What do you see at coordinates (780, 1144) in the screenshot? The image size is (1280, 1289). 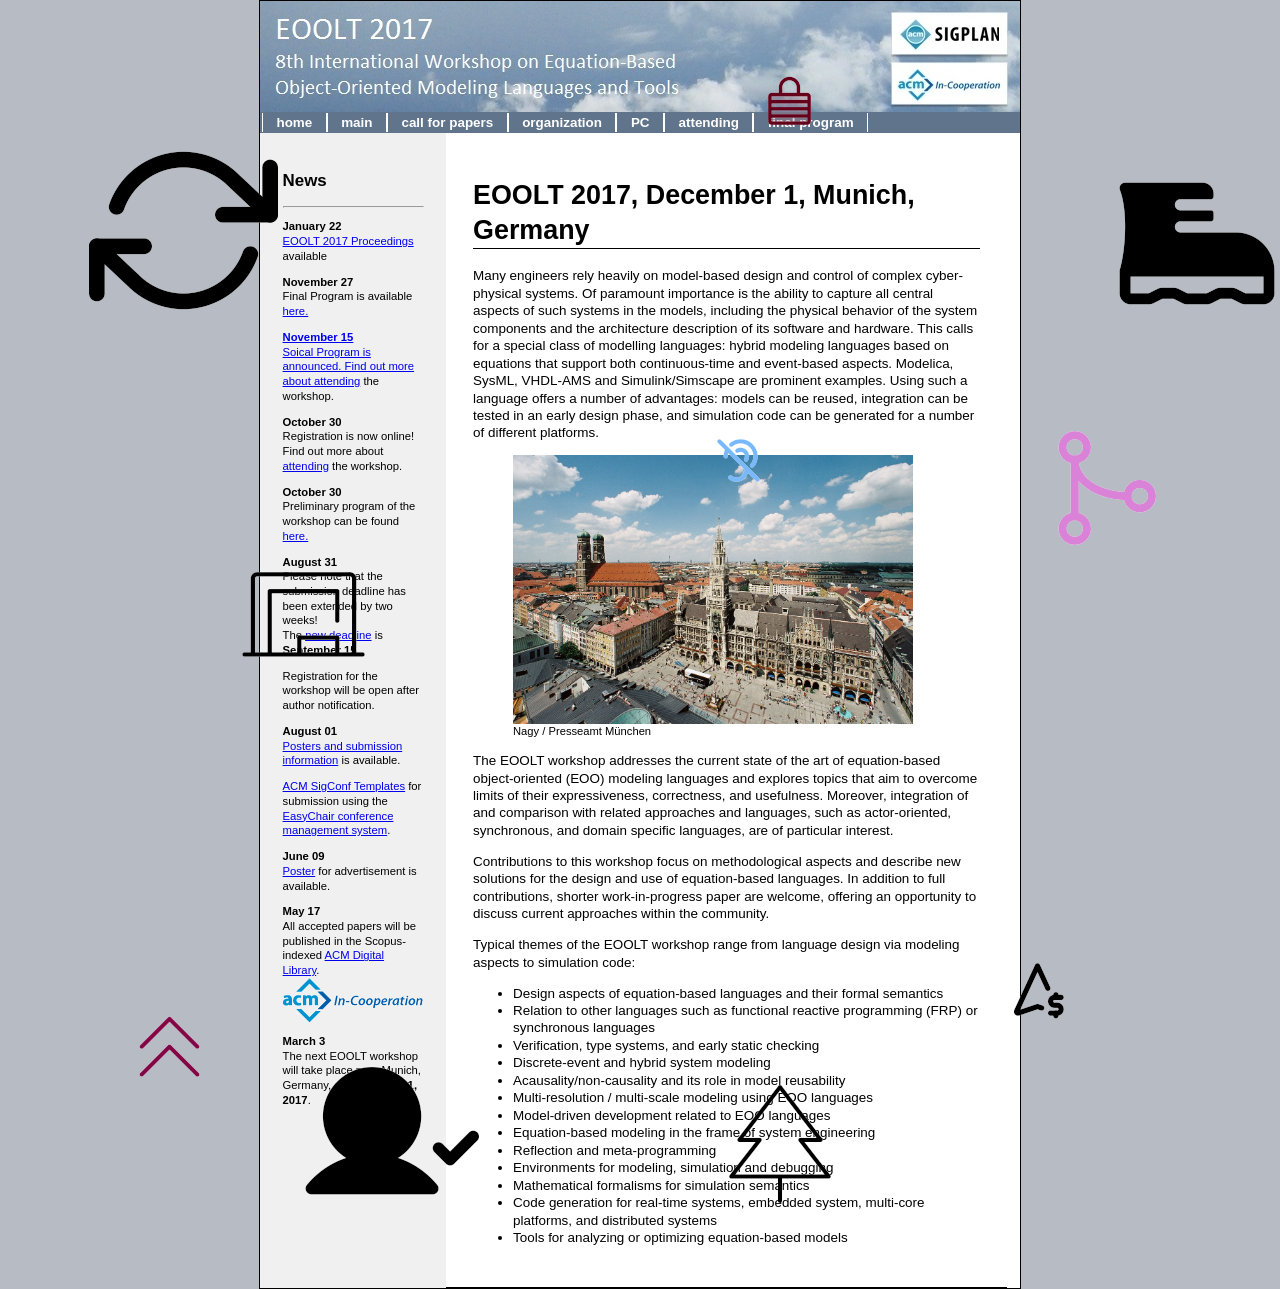 I see `access nature or outdoor-related content` at bounding box center [780, 1144].